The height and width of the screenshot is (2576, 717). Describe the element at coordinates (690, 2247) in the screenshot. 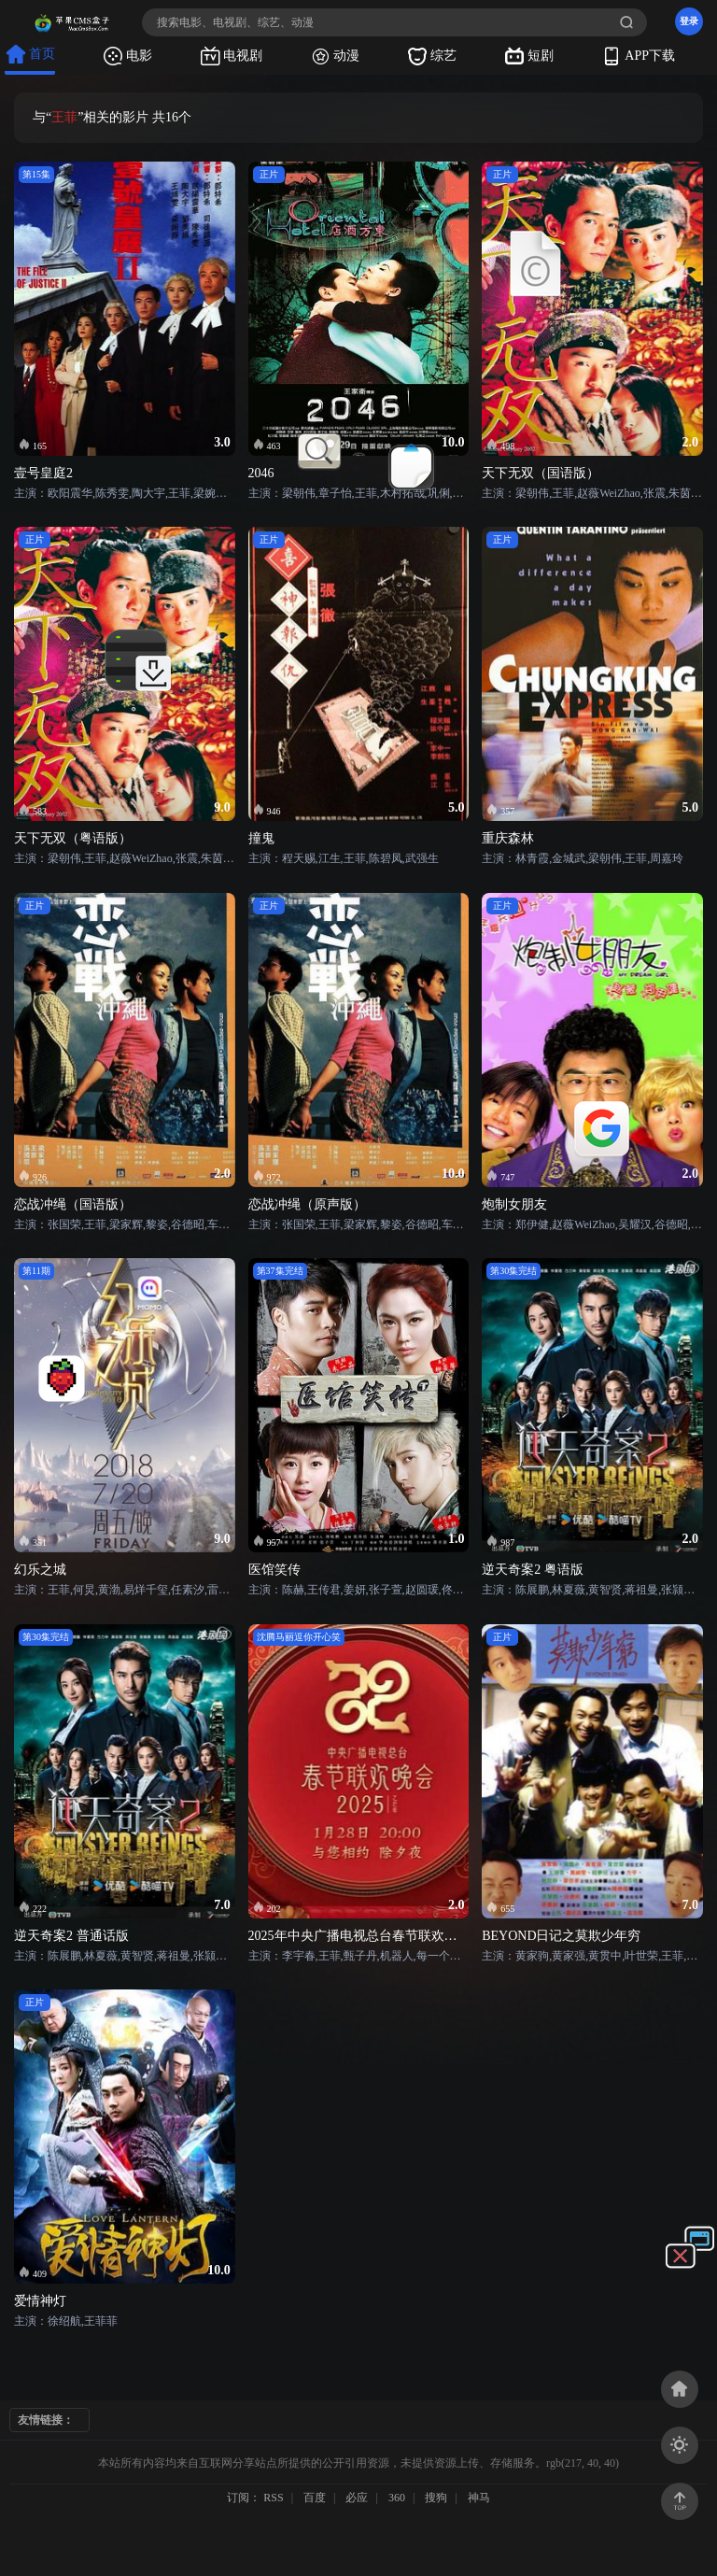

I see `disconnect or shut down external display` at that location.